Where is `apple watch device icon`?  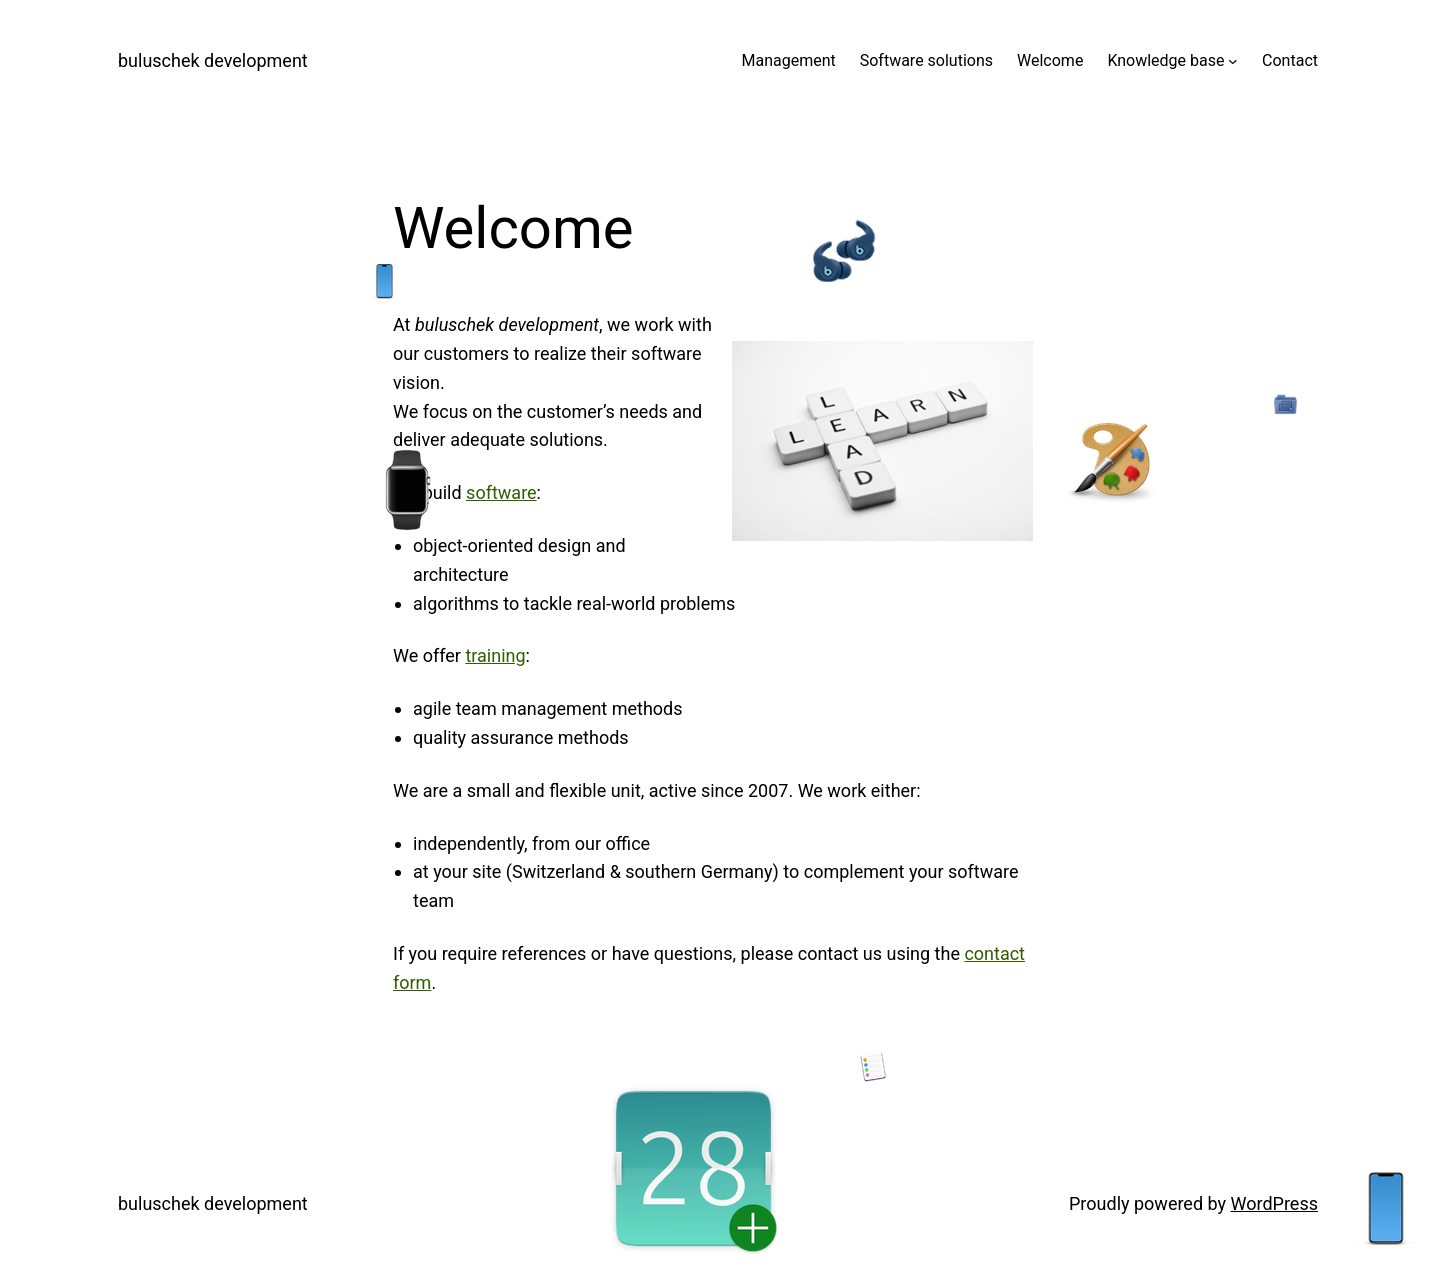 apple watch device icon is located at coordinates (407, 490).